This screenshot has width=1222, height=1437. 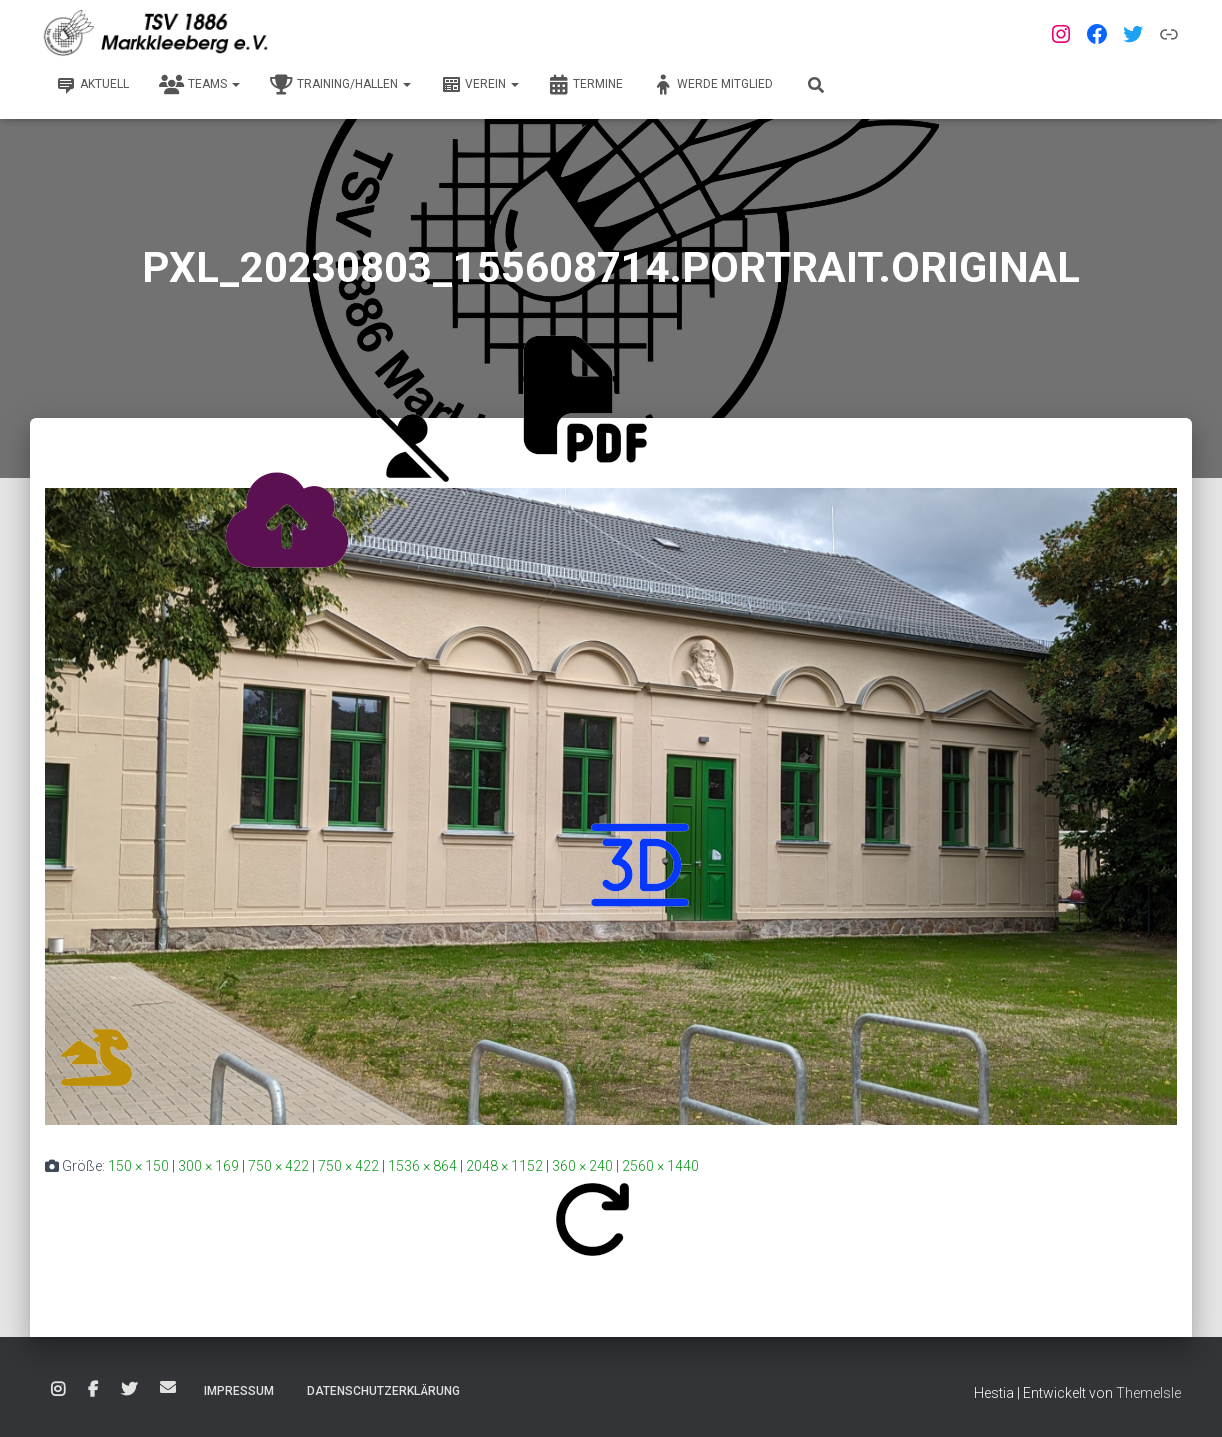 I want to click on upload file to cloud storage, so click(x=287, y=520).